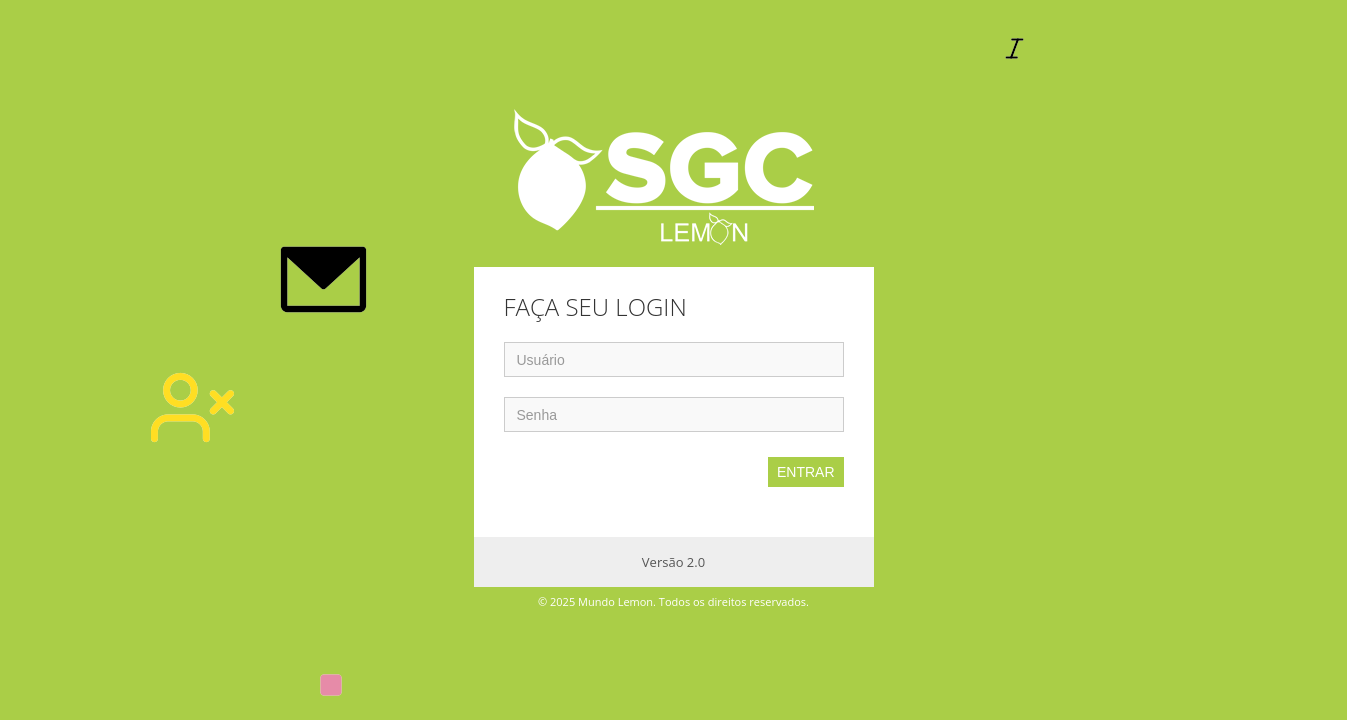 This screenshot has height=720, width=1347. I want to click on remove a user from your contacts, so click(192, 407).